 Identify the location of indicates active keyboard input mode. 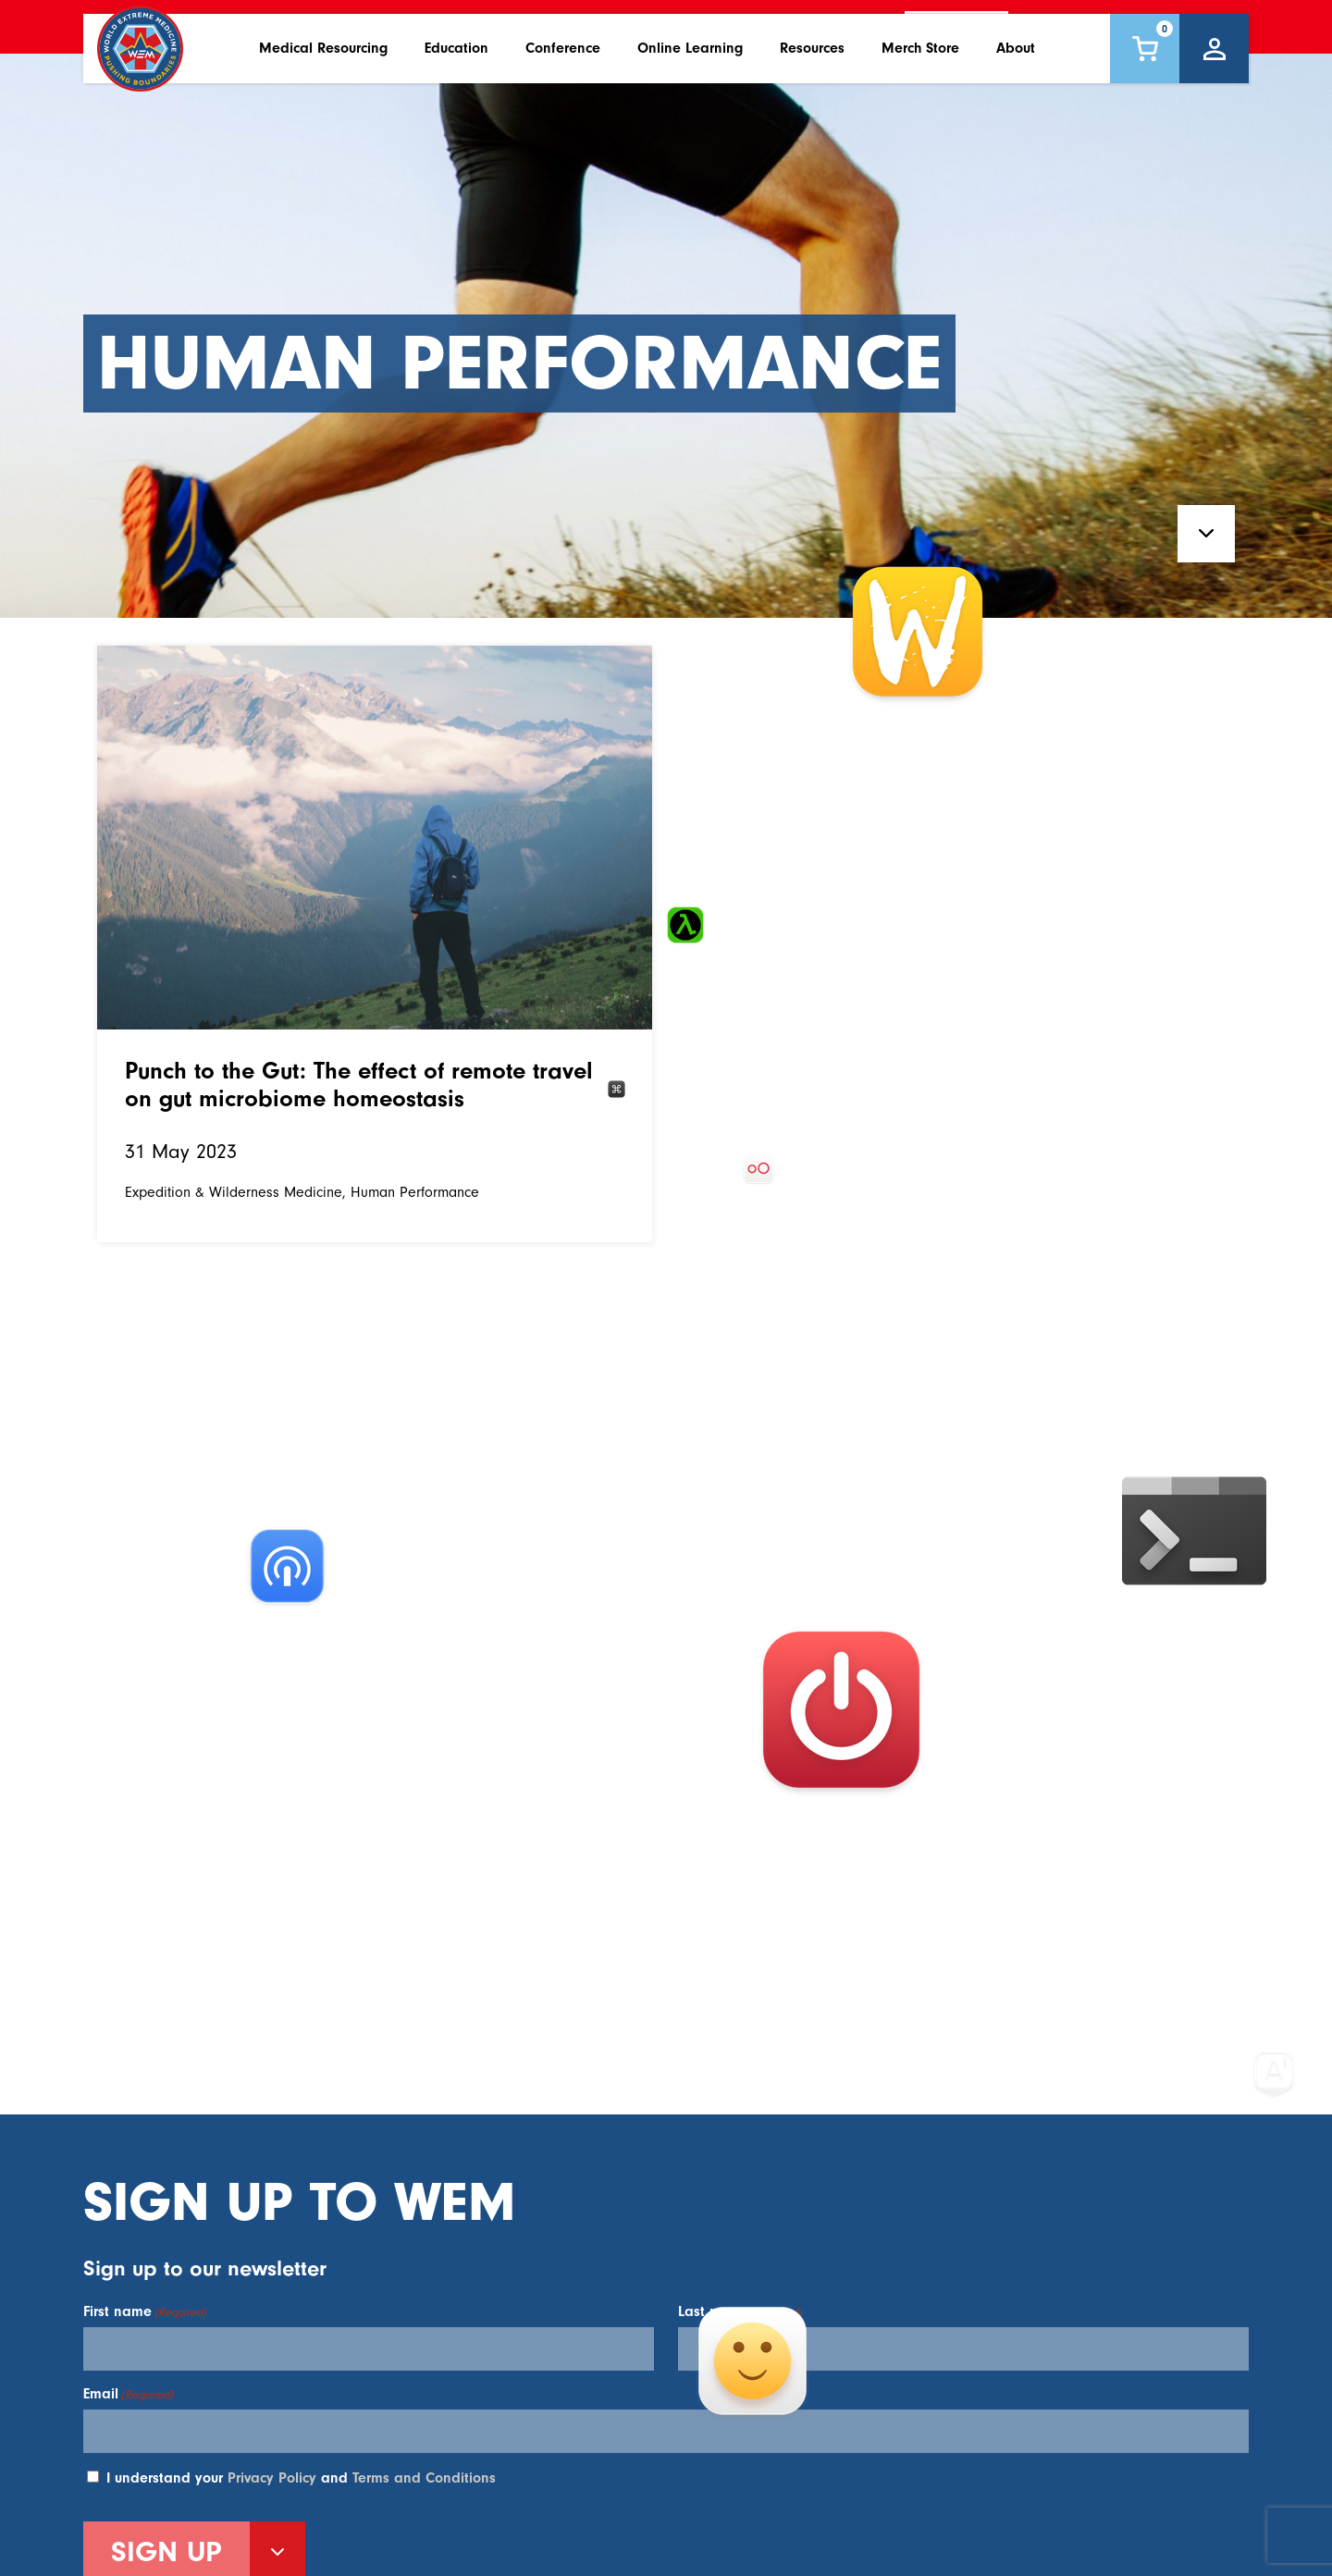
(1274, 2076).